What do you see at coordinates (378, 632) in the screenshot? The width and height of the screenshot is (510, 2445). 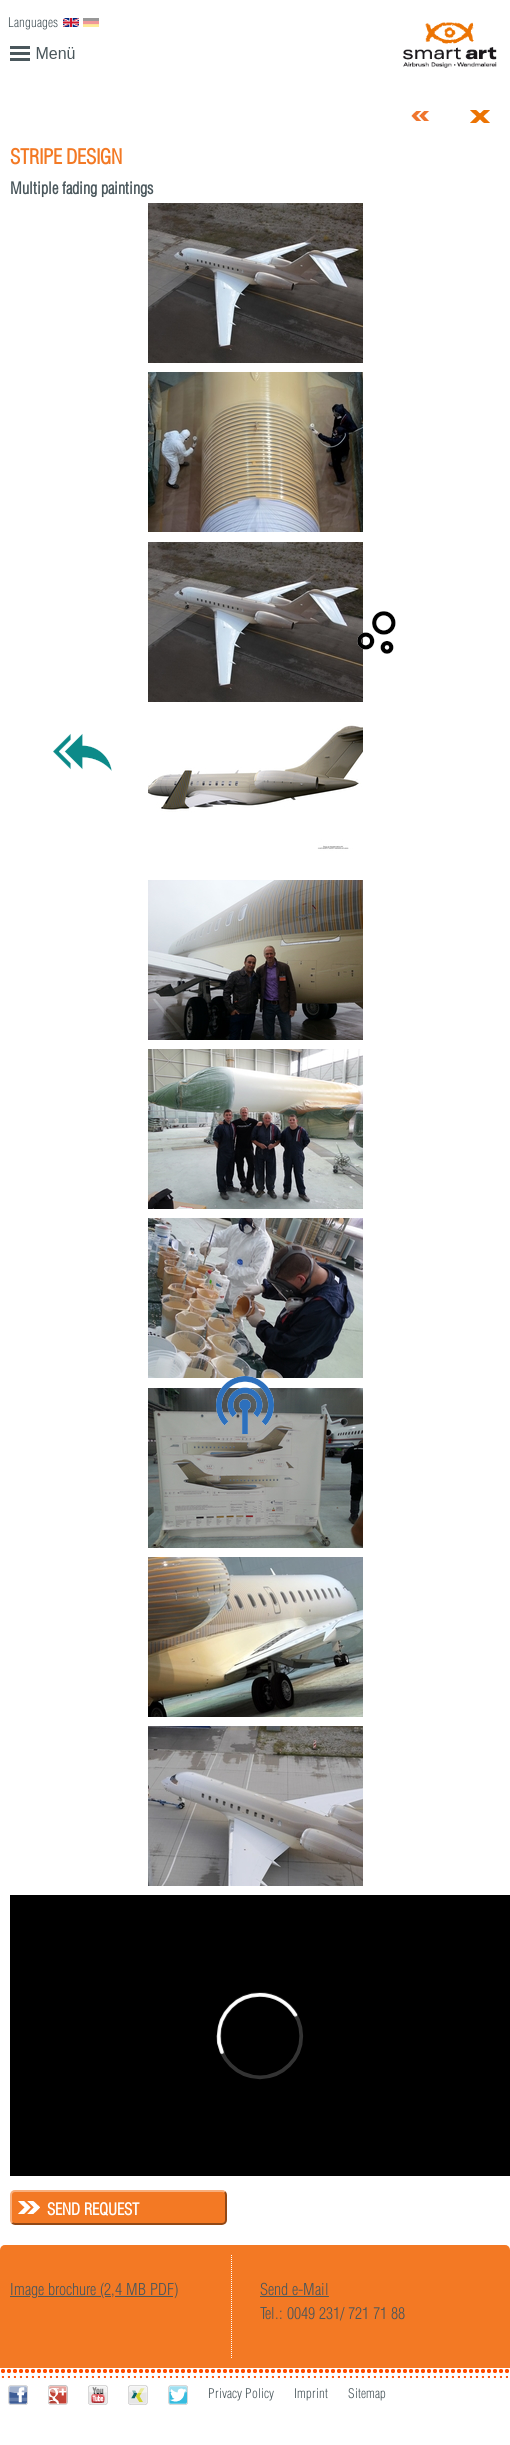 I see `view bubble chart data visualization` at bounding box center [378, 632].